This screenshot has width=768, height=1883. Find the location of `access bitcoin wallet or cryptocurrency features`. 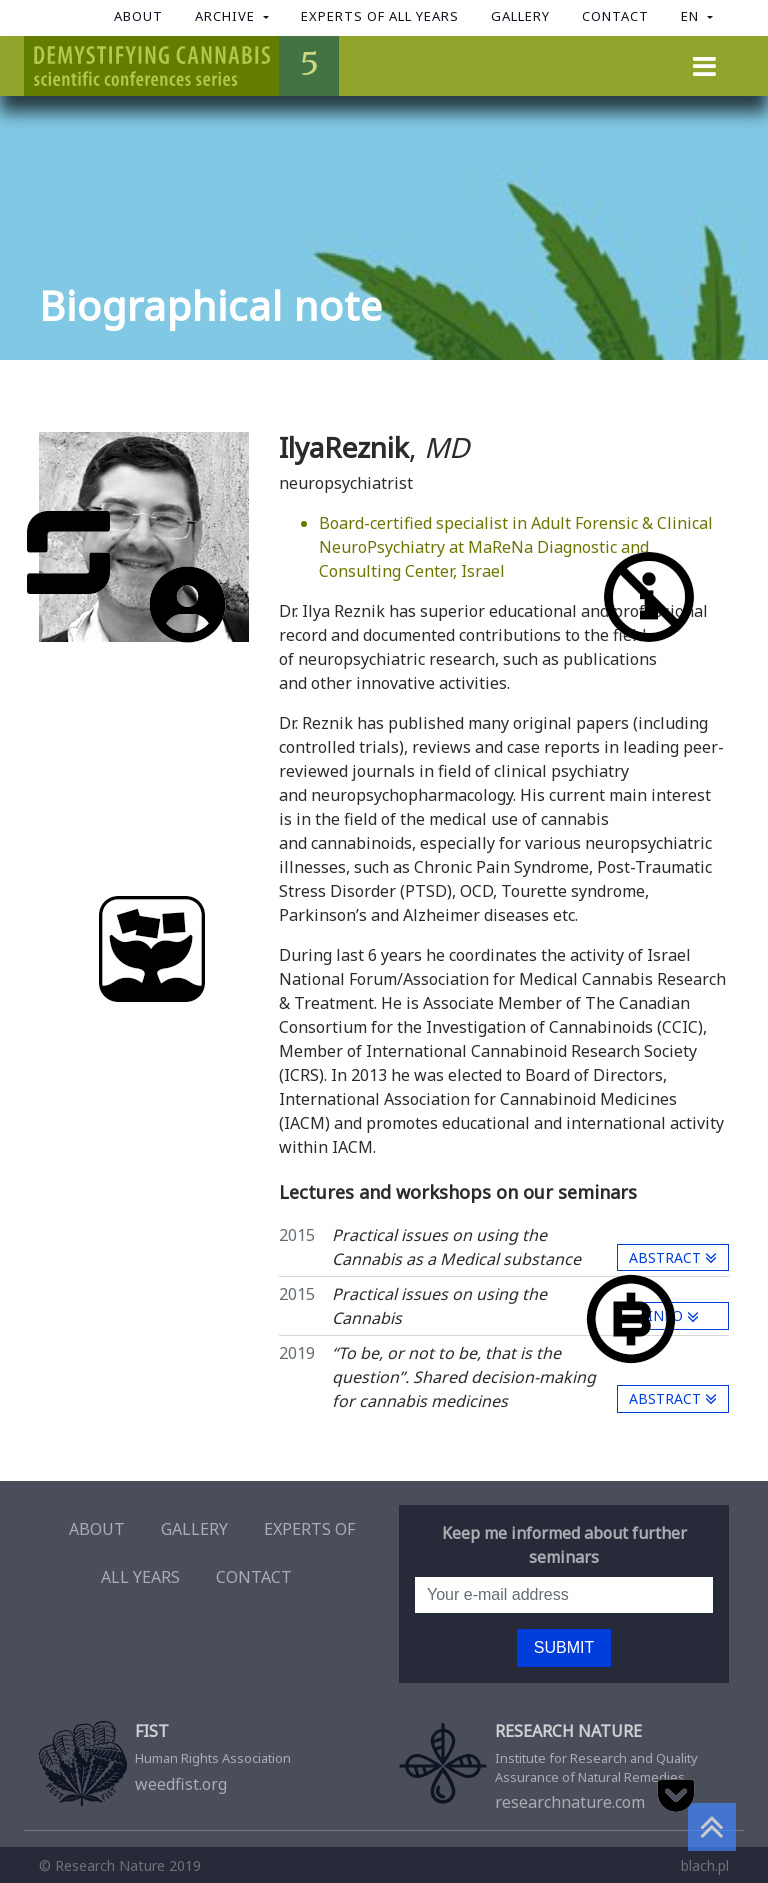

access bitcoin wallet or cryptocurrency features is located at coordinates (631, 1319).